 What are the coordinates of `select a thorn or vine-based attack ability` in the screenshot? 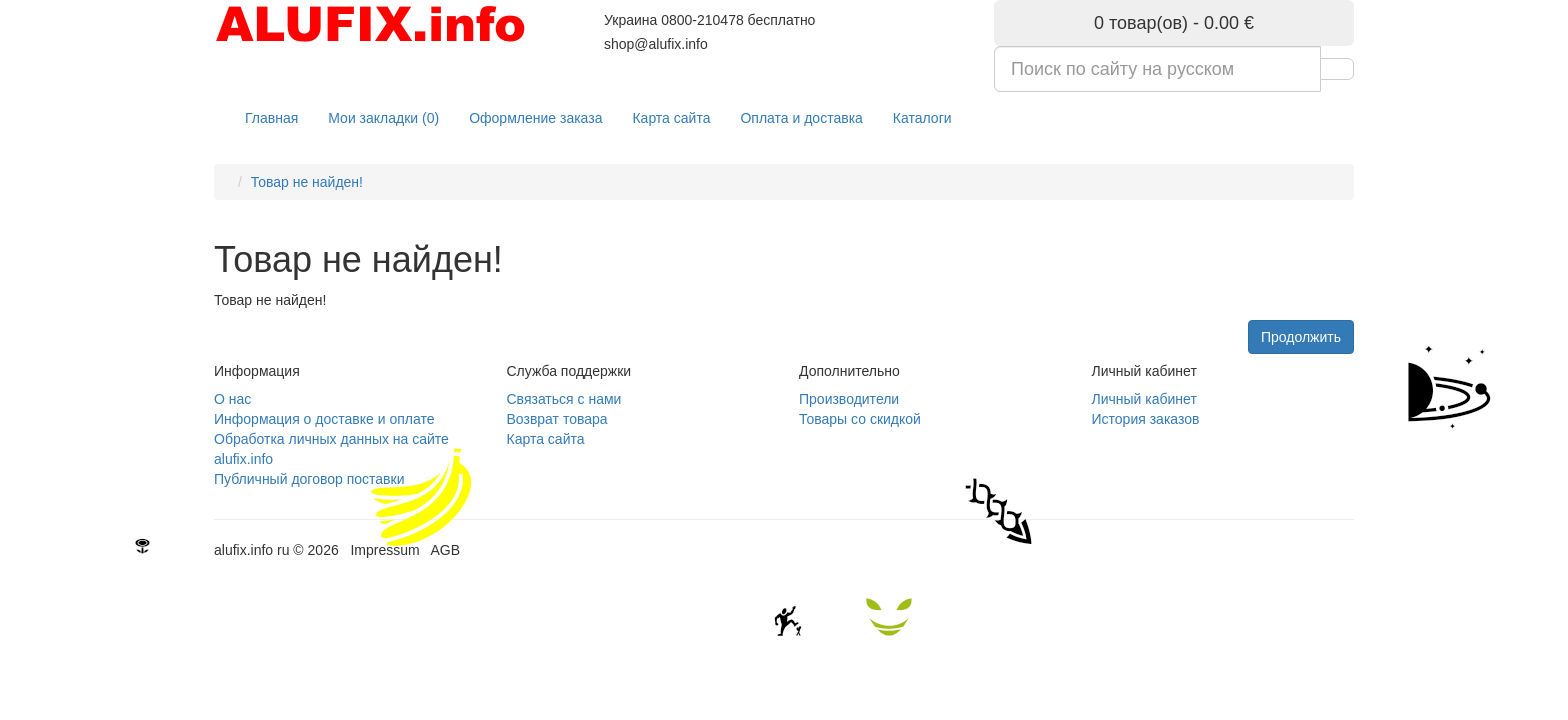 It's located at (998, 511).